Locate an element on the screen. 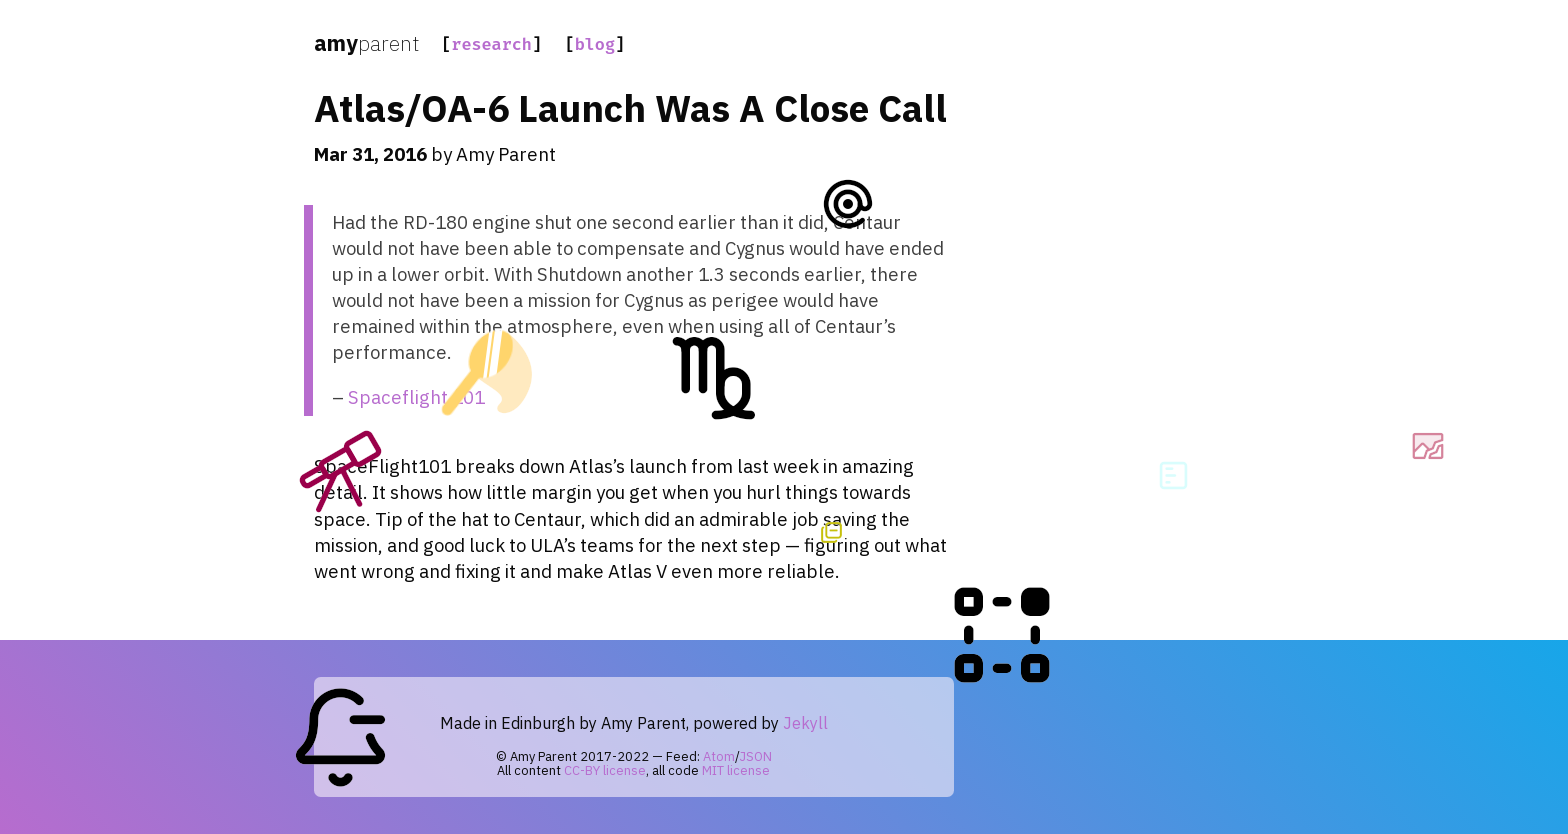 The image size is (1568, 834). indicates virgo zodiac sign is located at coordinates (716, 376).